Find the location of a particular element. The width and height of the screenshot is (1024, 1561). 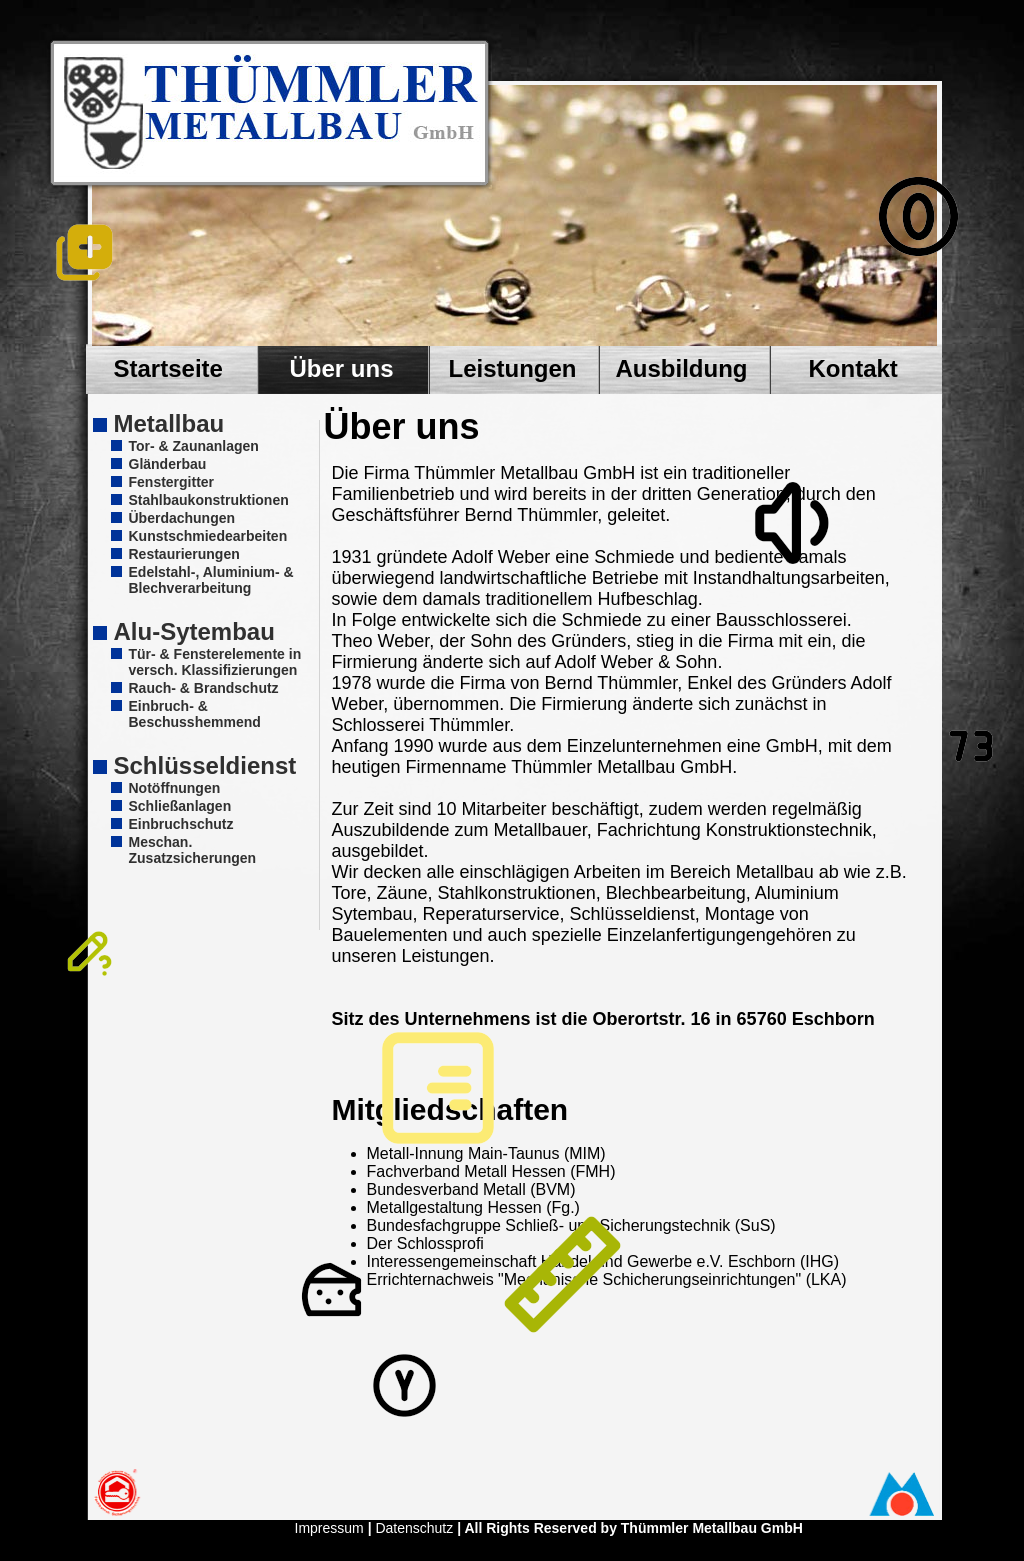

access measurement tools is located at coordinates (562, 1274).